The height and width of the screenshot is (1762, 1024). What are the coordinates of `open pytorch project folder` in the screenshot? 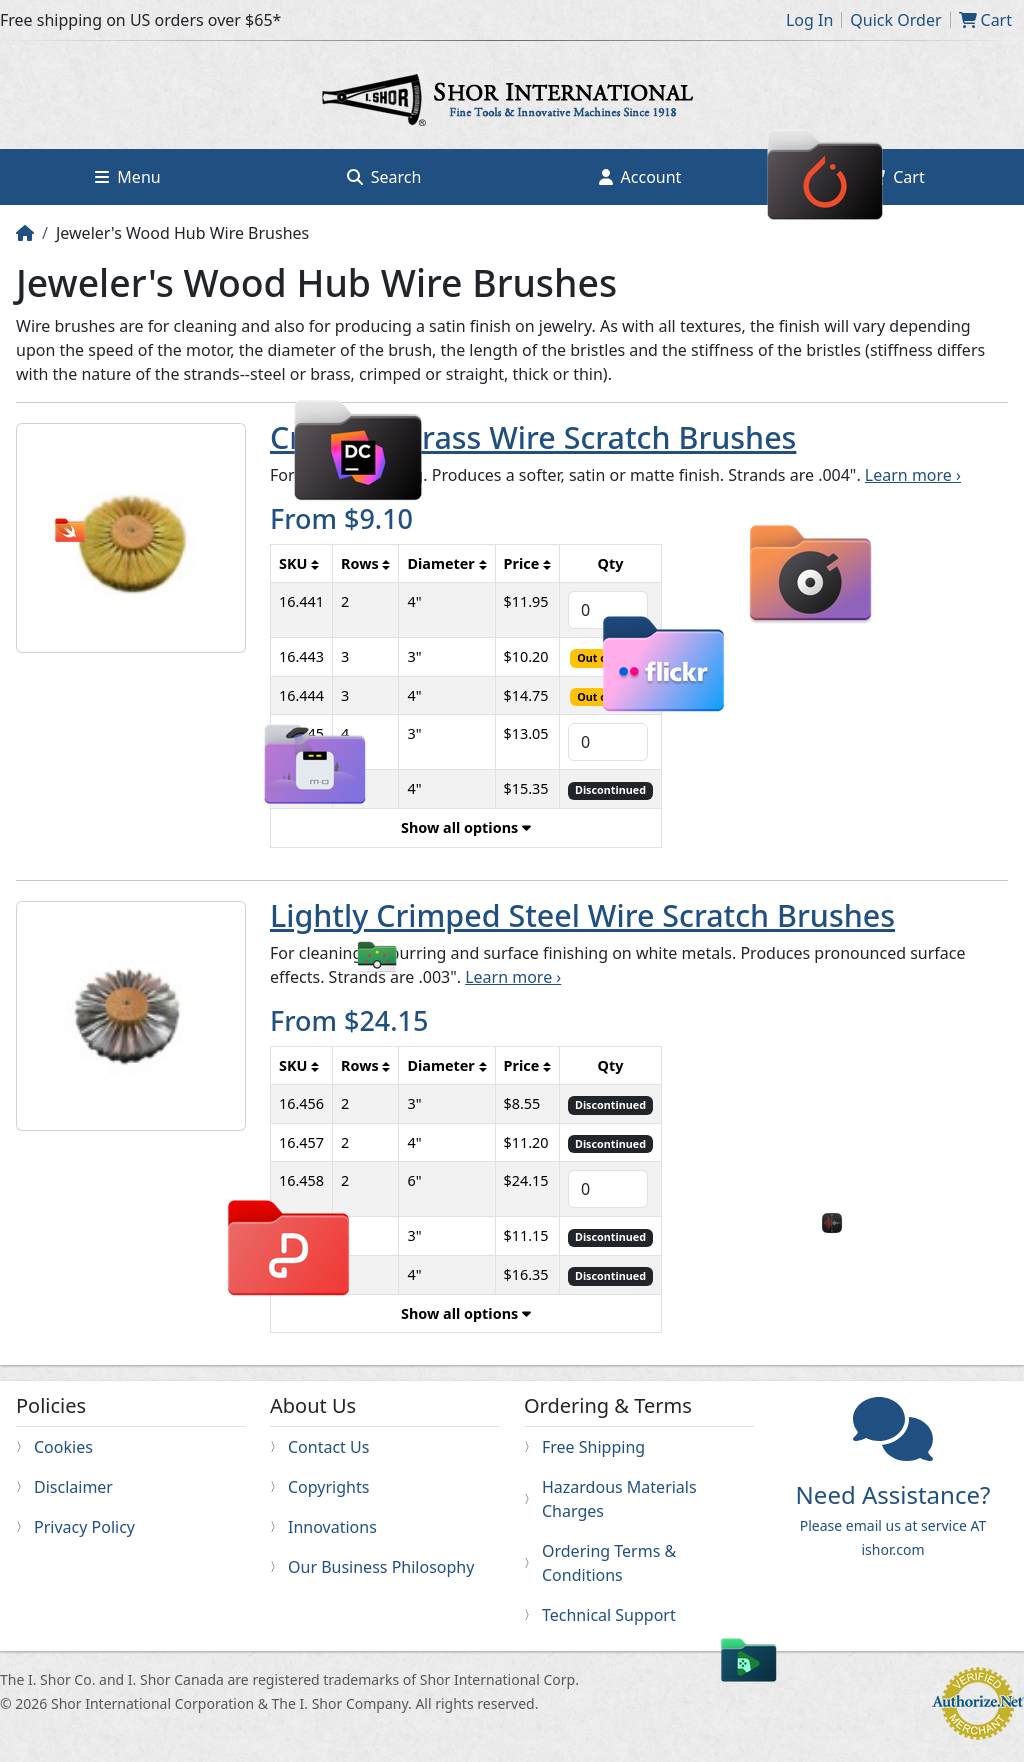 It's located at (824, 177).